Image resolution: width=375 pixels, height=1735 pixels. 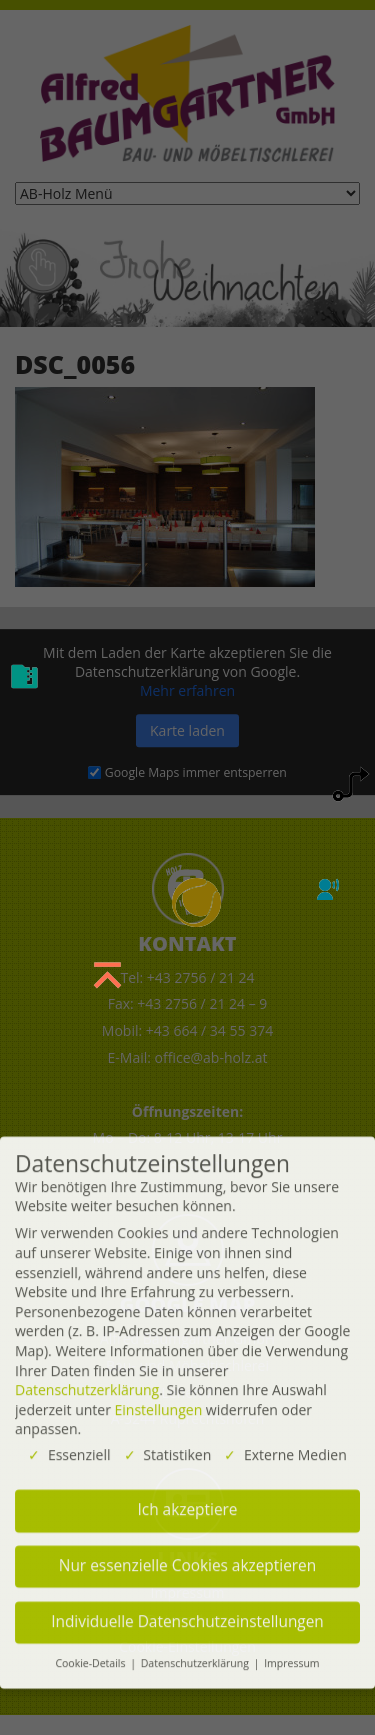 I want to click on access voice or speech settings, so click(x=328, y=890).